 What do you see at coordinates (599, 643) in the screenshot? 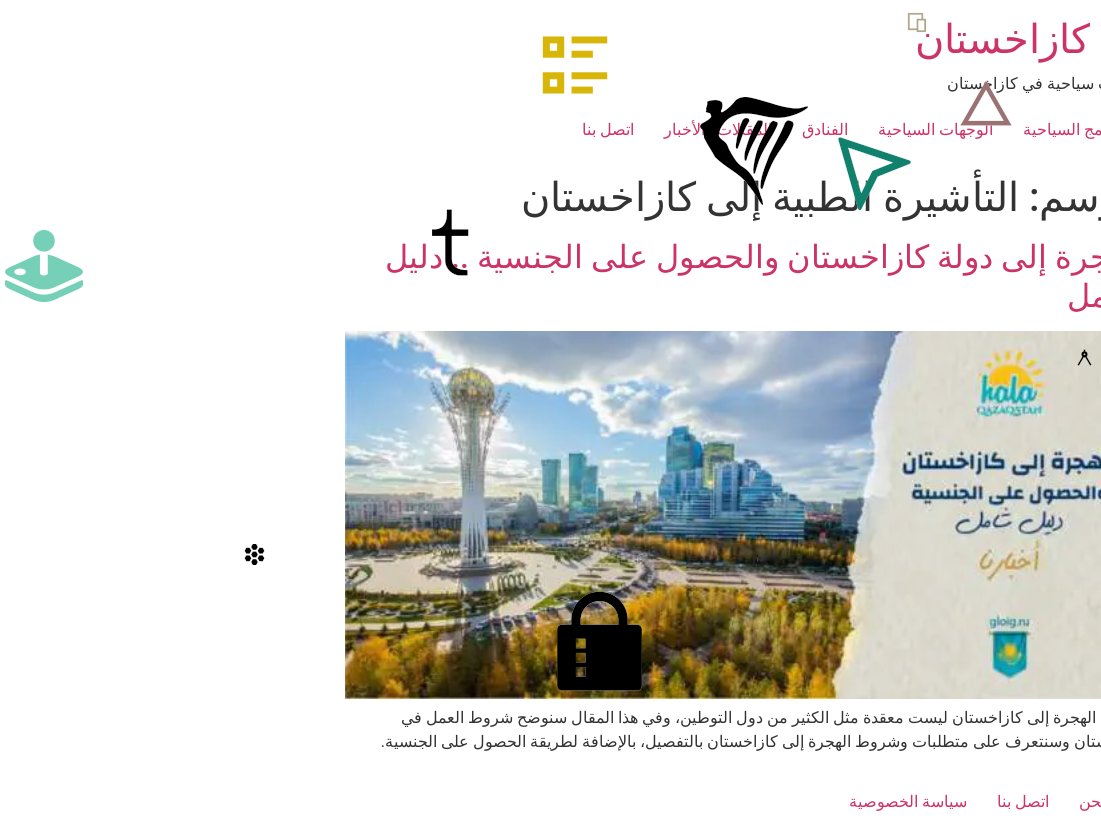
I see `access a private git repository` at bounding box center [599, 643].